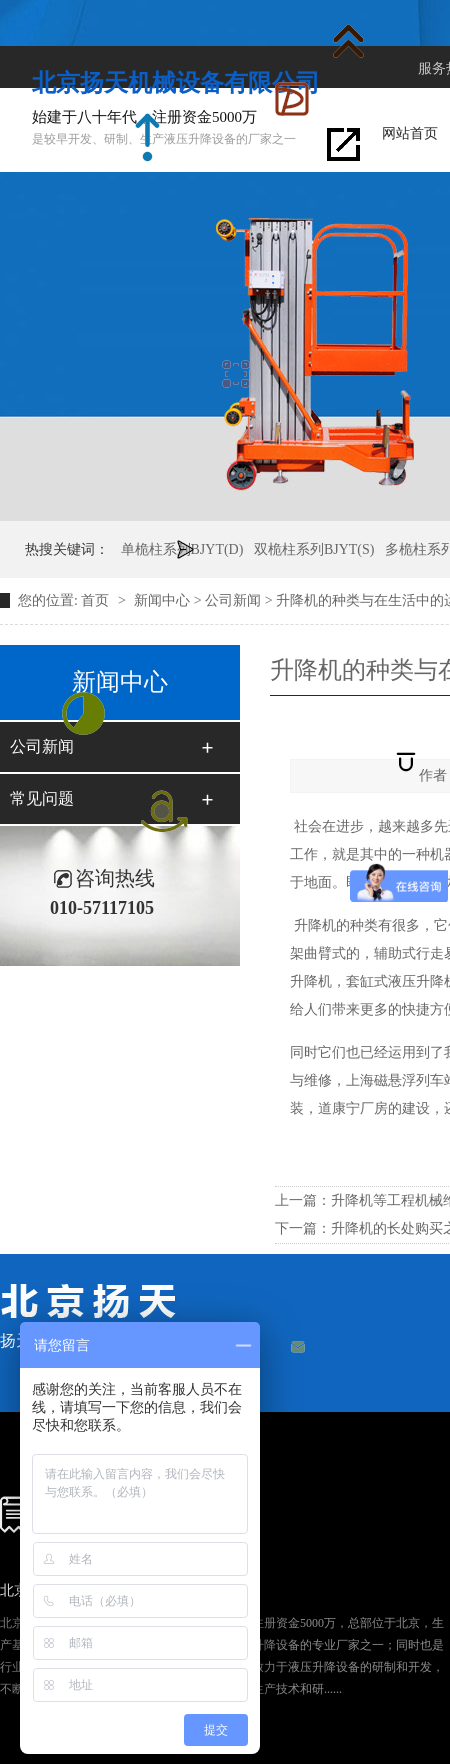  What do you see at coordinates (184, 549) in the screenshot?
I see `send message` at bounding box center [184, 549].